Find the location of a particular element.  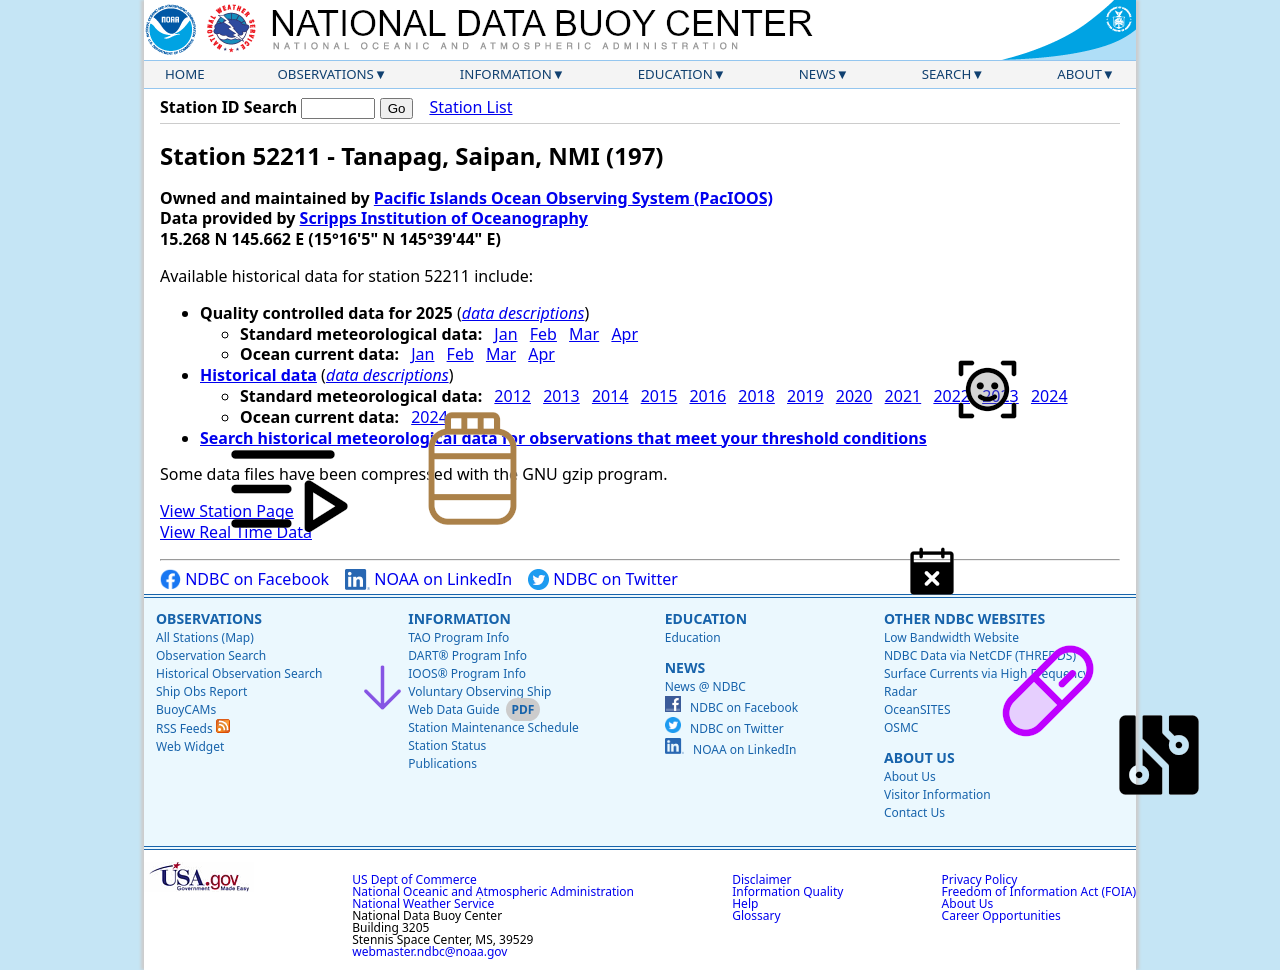

view medication information is located at coordinates (1048, 691).